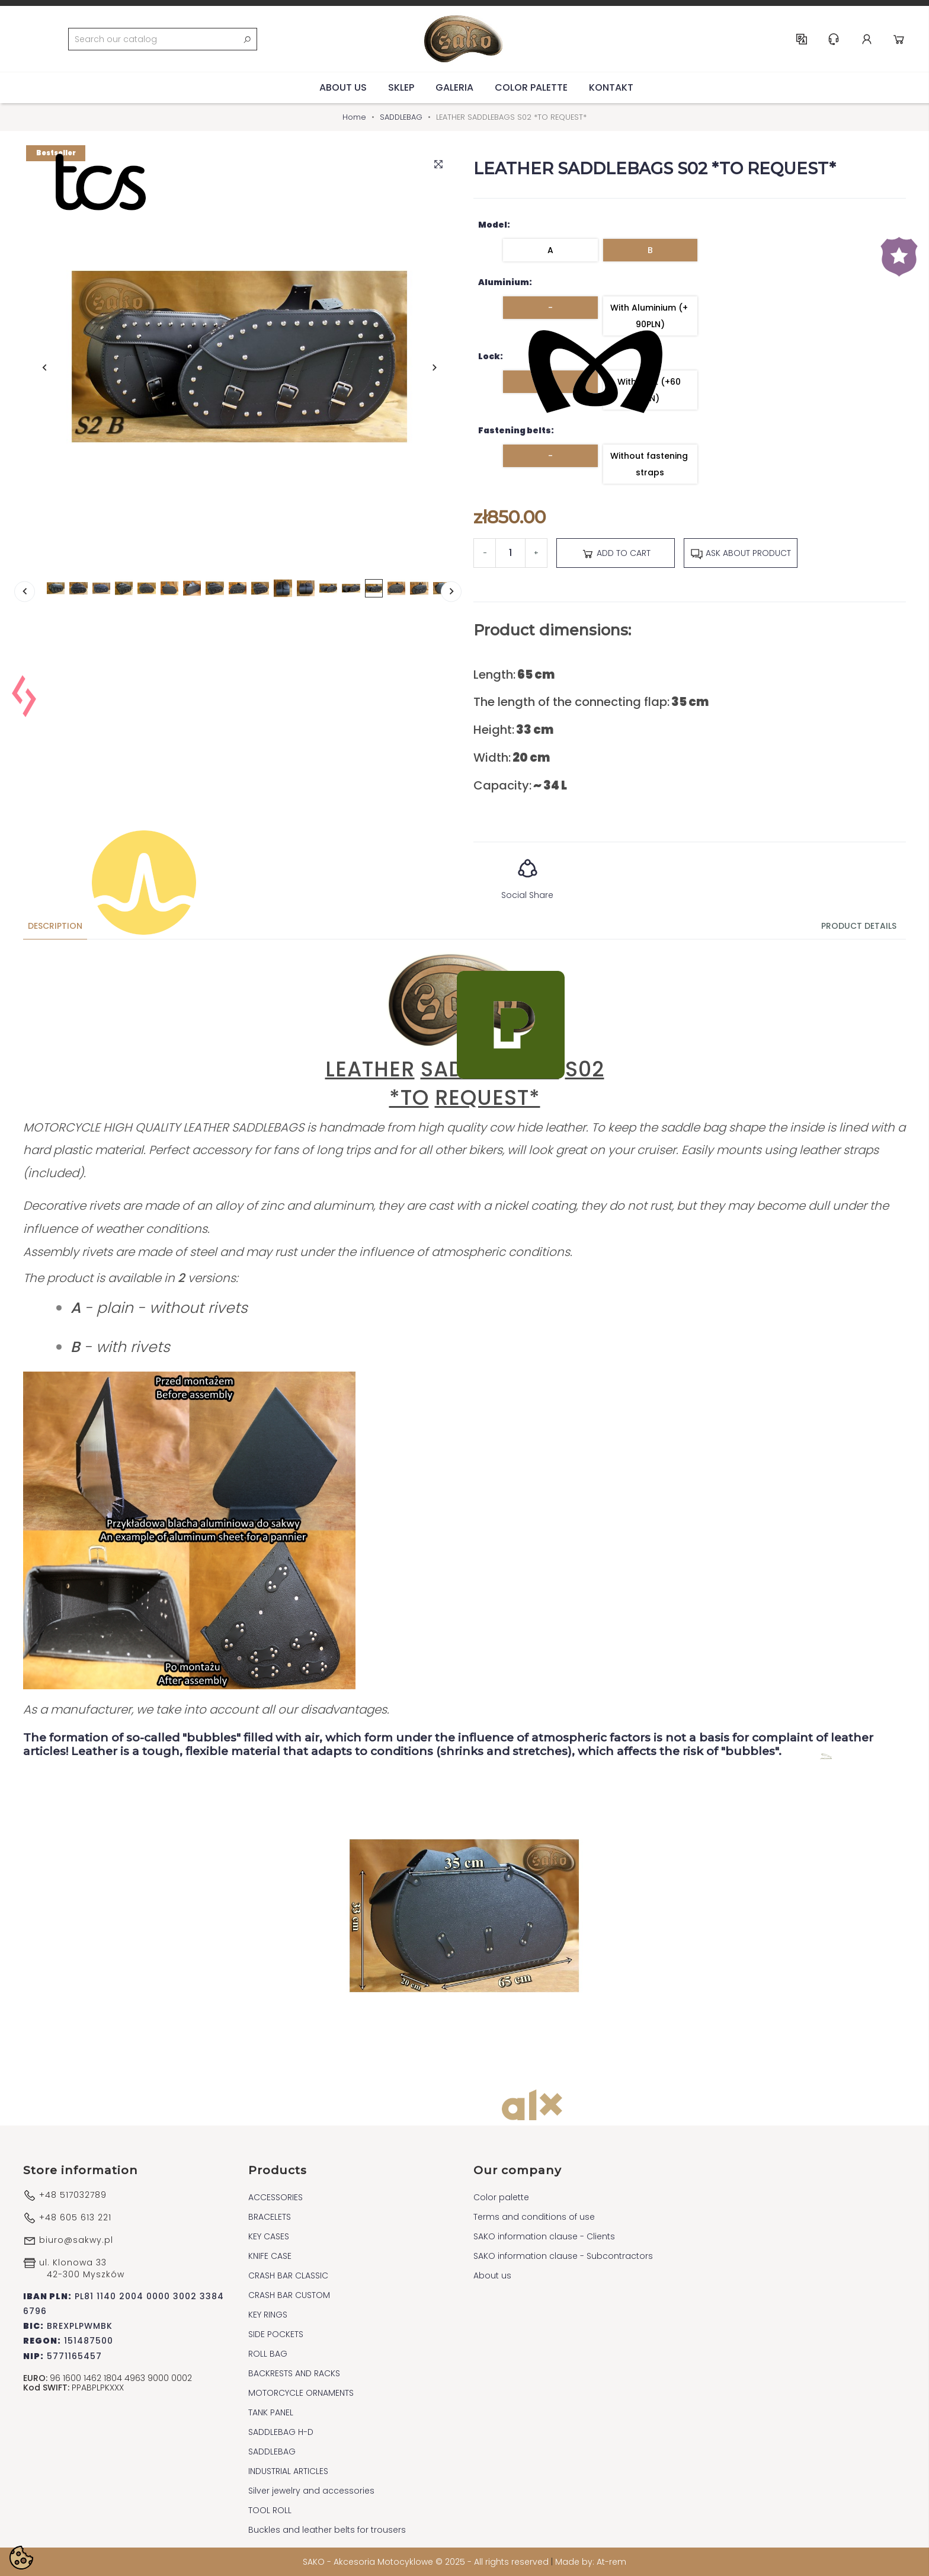  What do you see at coordinates (899, 256) in the screenshot?
I see `indicates law enforcement or security-related content` at bounding box center [899, 256].